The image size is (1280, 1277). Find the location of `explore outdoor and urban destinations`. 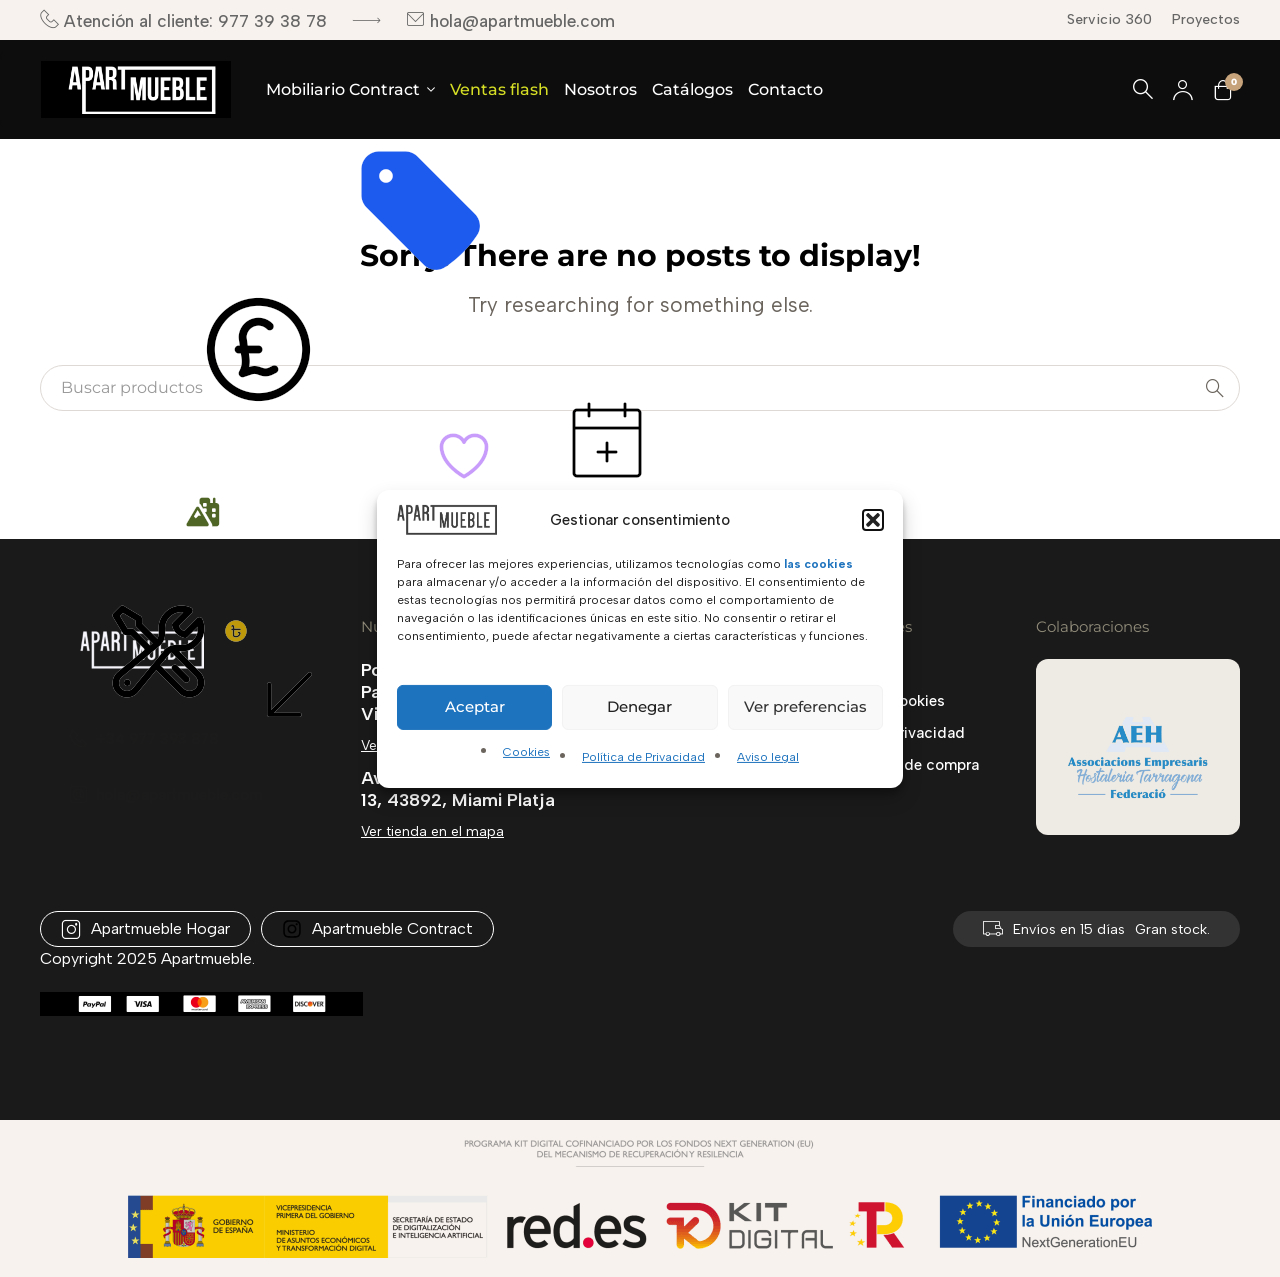

explore outdoor and urban destinations is located at coordinates (203, 512).